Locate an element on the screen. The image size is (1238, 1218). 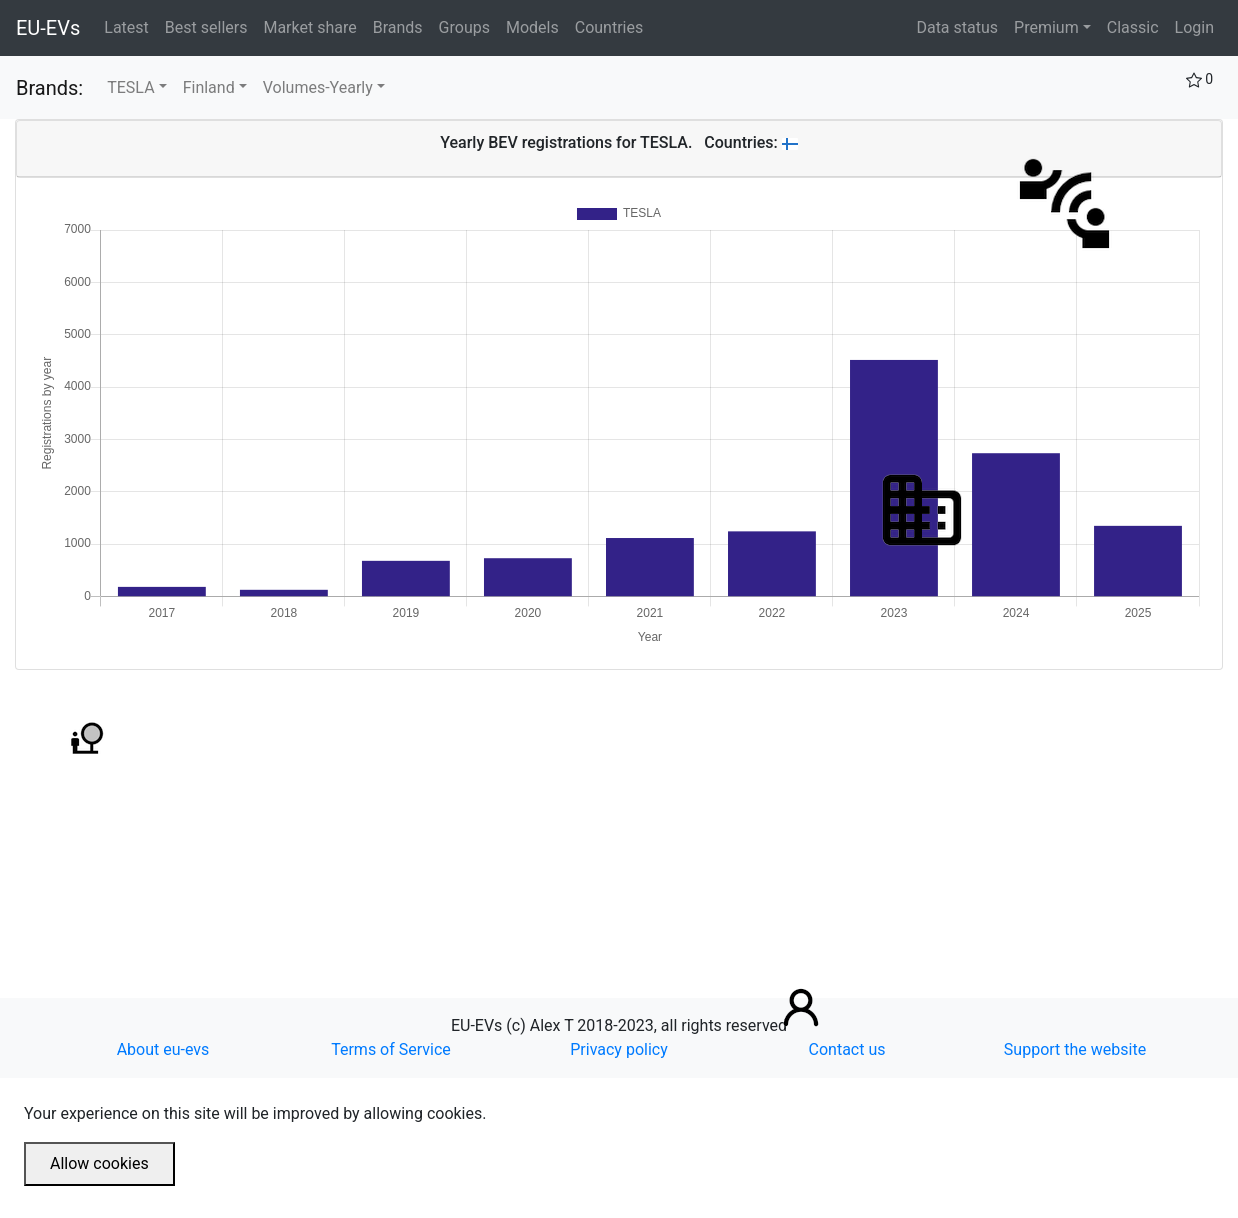
explore nature or outdoor activities is located at coordinates (87, 738).